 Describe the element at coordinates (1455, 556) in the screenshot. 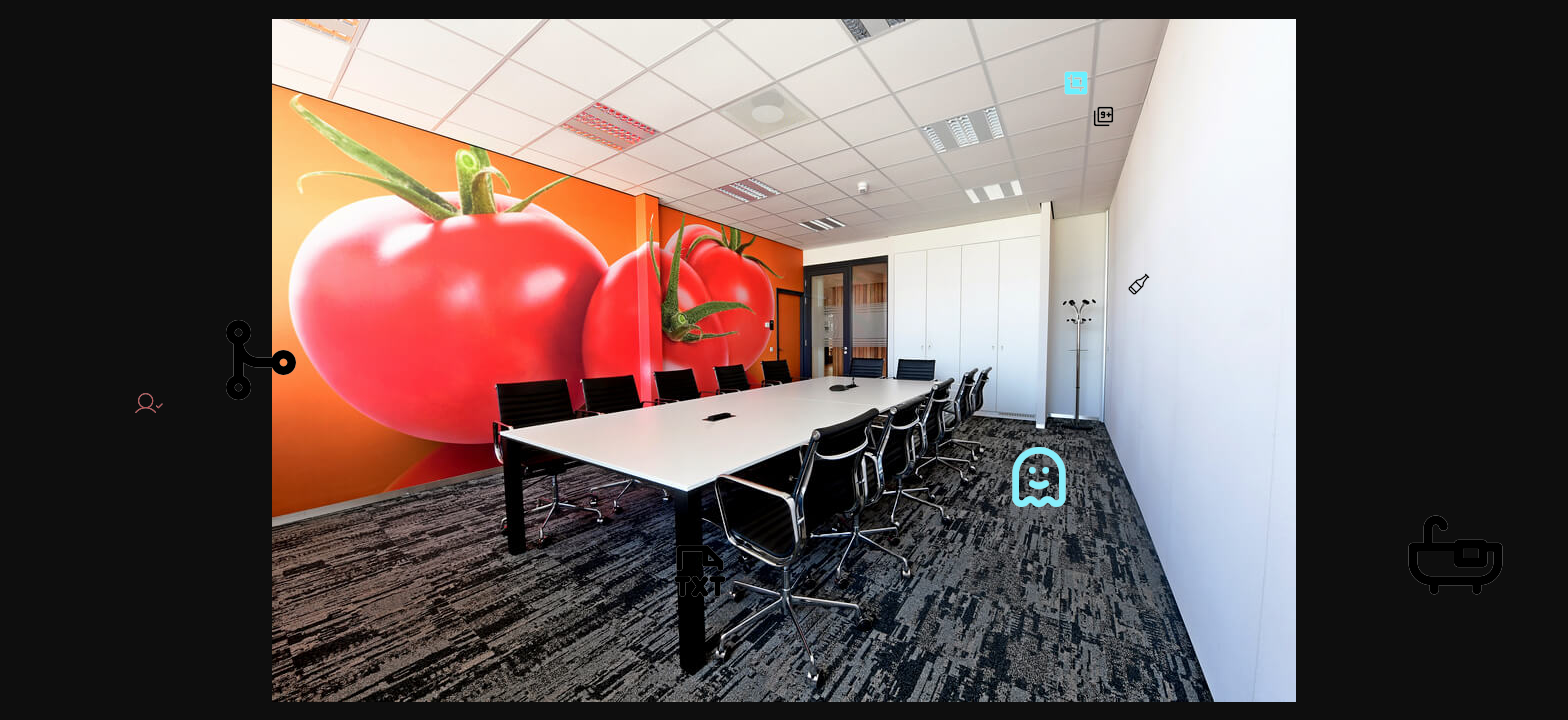

I see `indicates bathroom amenities available` at that location.